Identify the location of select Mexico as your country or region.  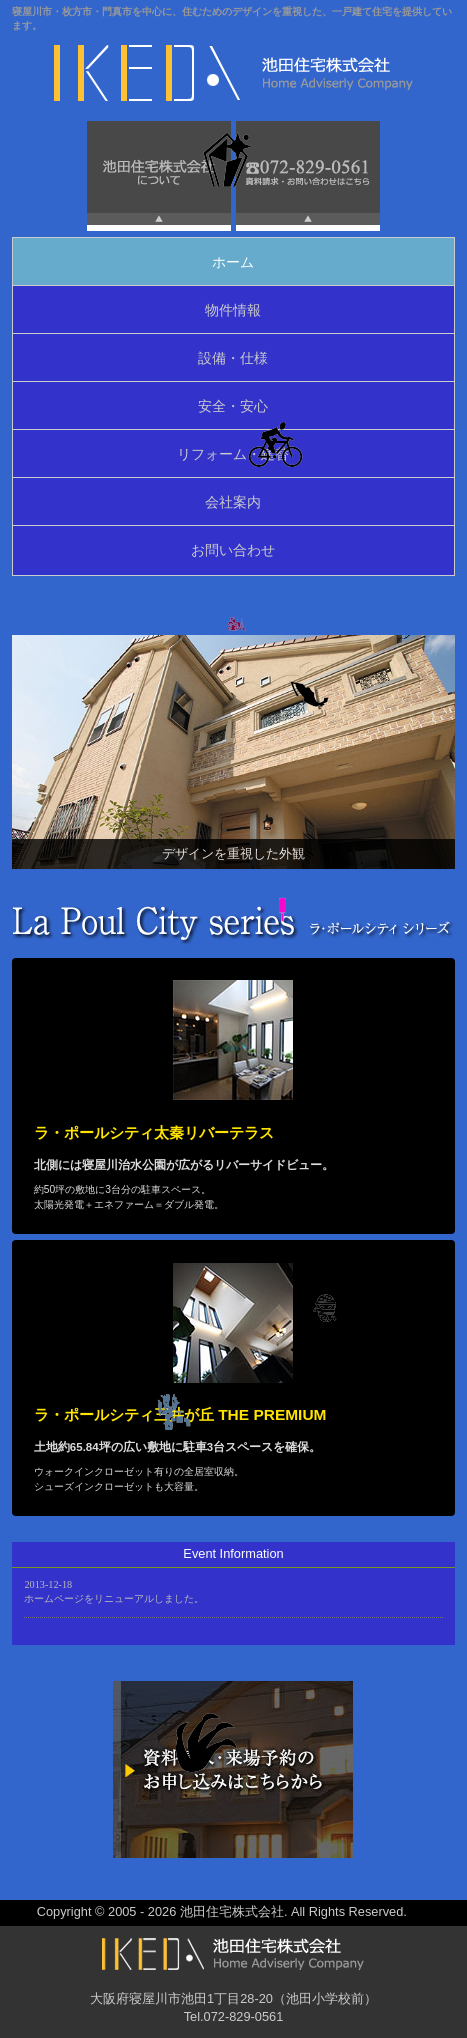
(309, 694).